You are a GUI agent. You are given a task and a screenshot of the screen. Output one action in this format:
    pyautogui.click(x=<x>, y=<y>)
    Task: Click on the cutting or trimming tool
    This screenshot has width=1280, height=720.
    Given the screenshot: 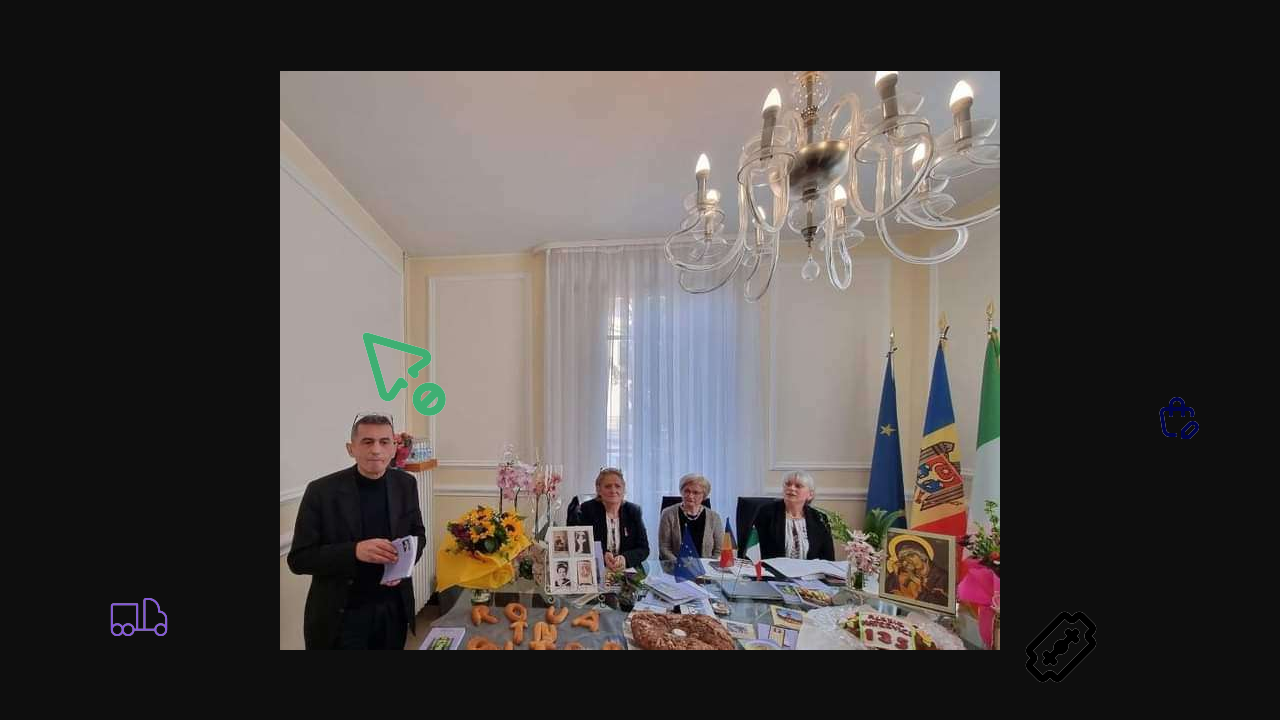 What is the action you would take?
    pyautogui.click(x=1061, y=647)
    